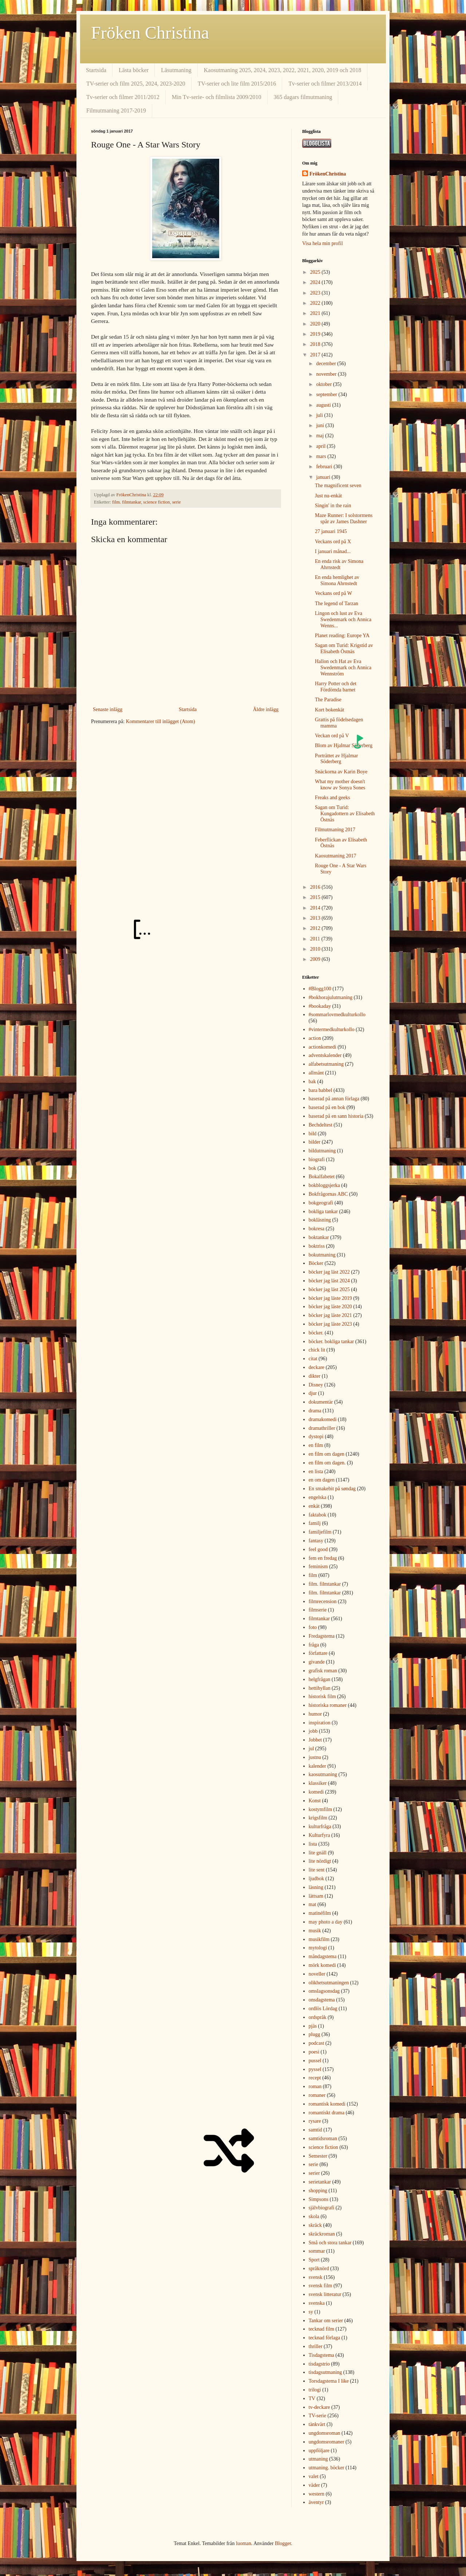 This screenshot has height=2576, width=466. I want to click on indicates the start of a contained or grouped section, so click(142, 929).